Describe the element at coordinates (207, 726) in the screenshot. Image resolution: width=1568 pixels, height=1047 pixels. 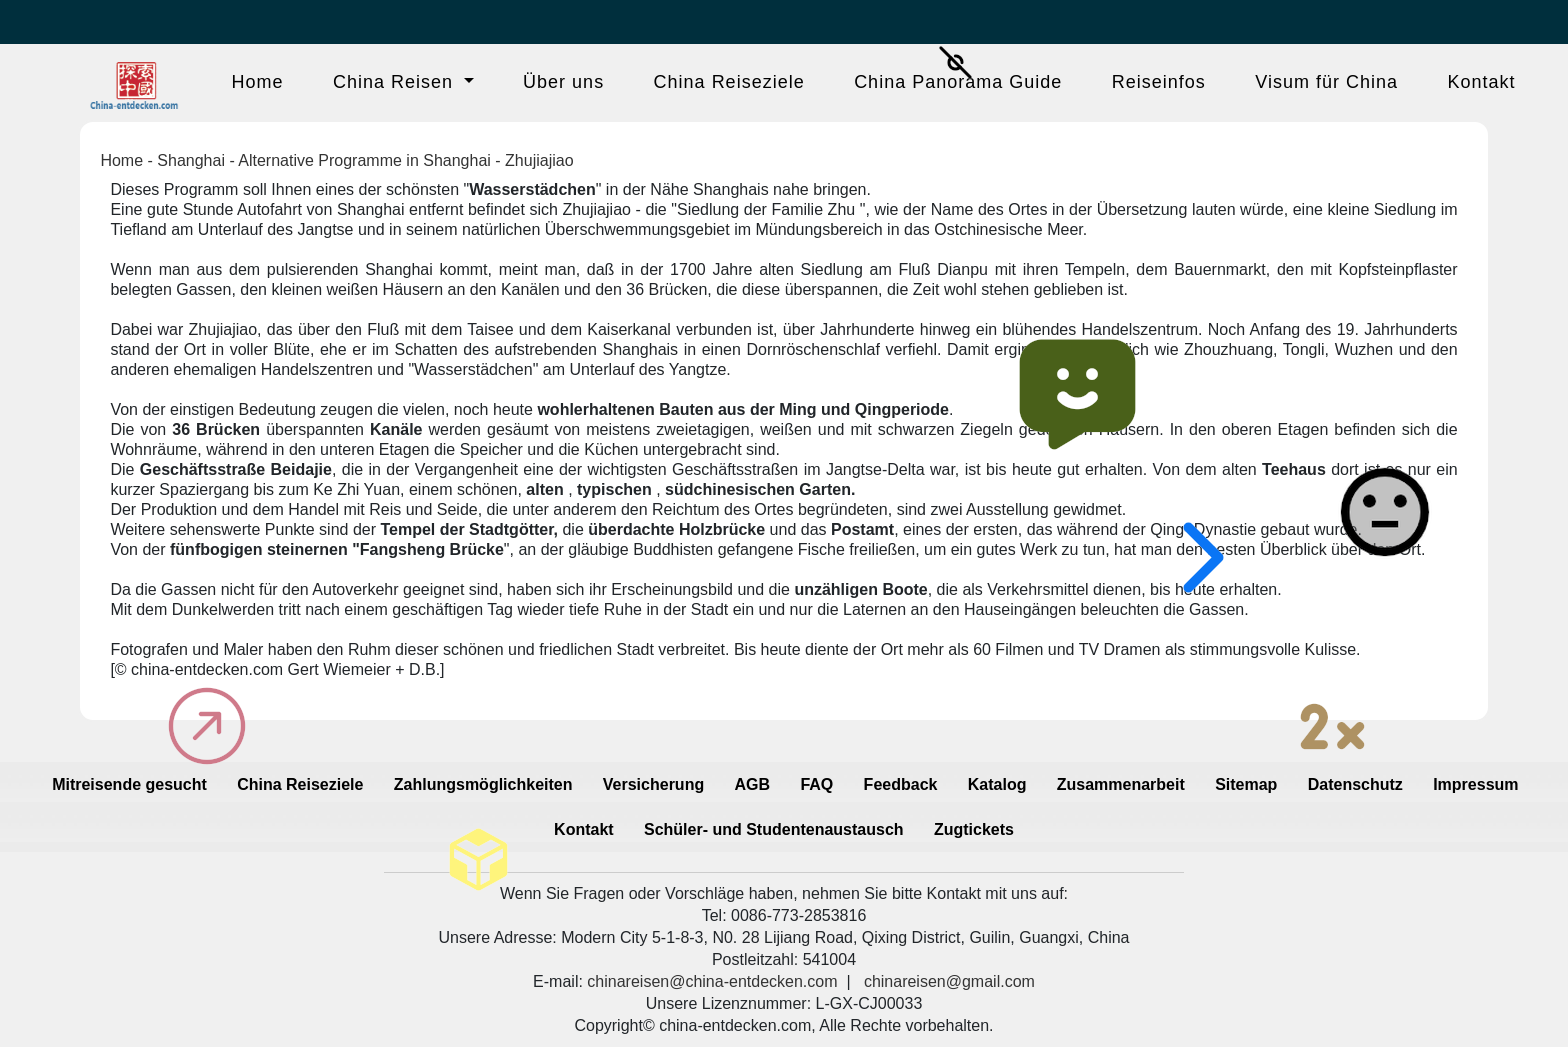
I see `open link in new tab or window` at that location.